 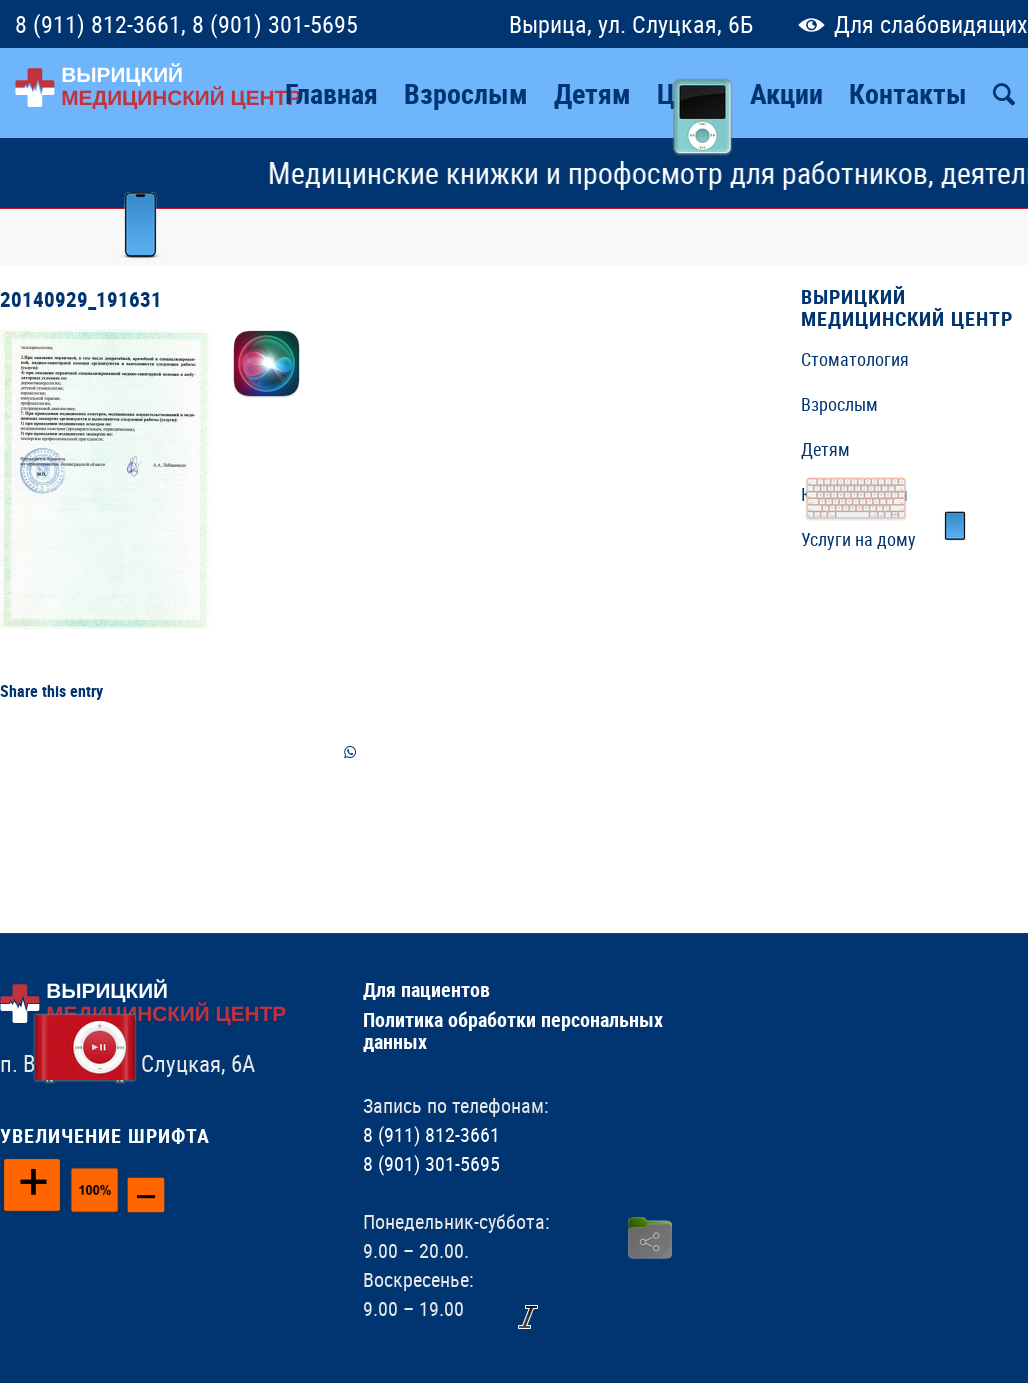 What do you see at coordinates (702, 99) in the screenshot?
I see `iPod nano device connected` at bounding box center [702, 99].